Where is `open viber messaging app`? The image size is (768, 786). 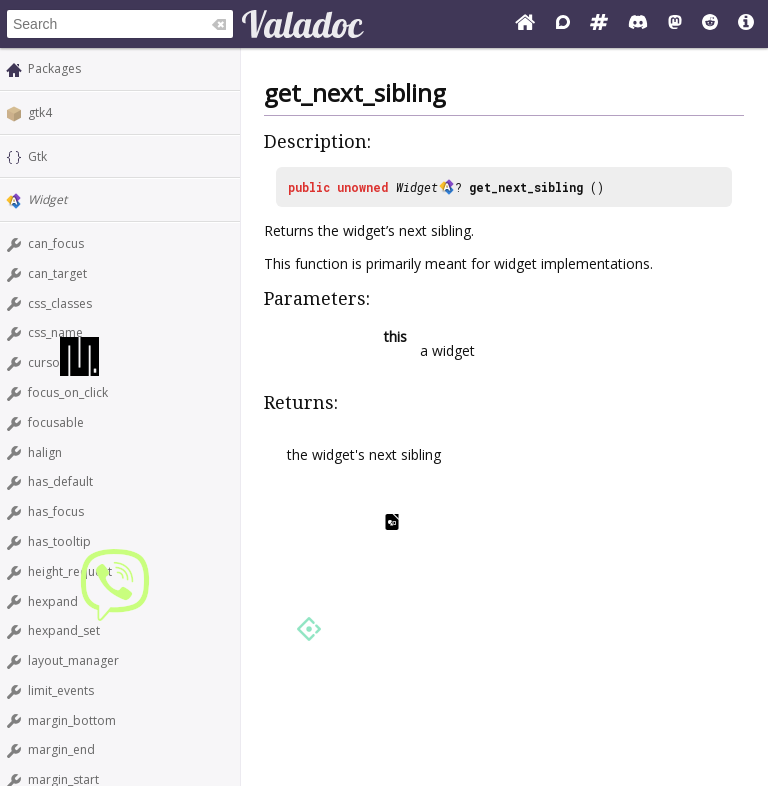 open viber messaging app is located at coordinates (115, 585).